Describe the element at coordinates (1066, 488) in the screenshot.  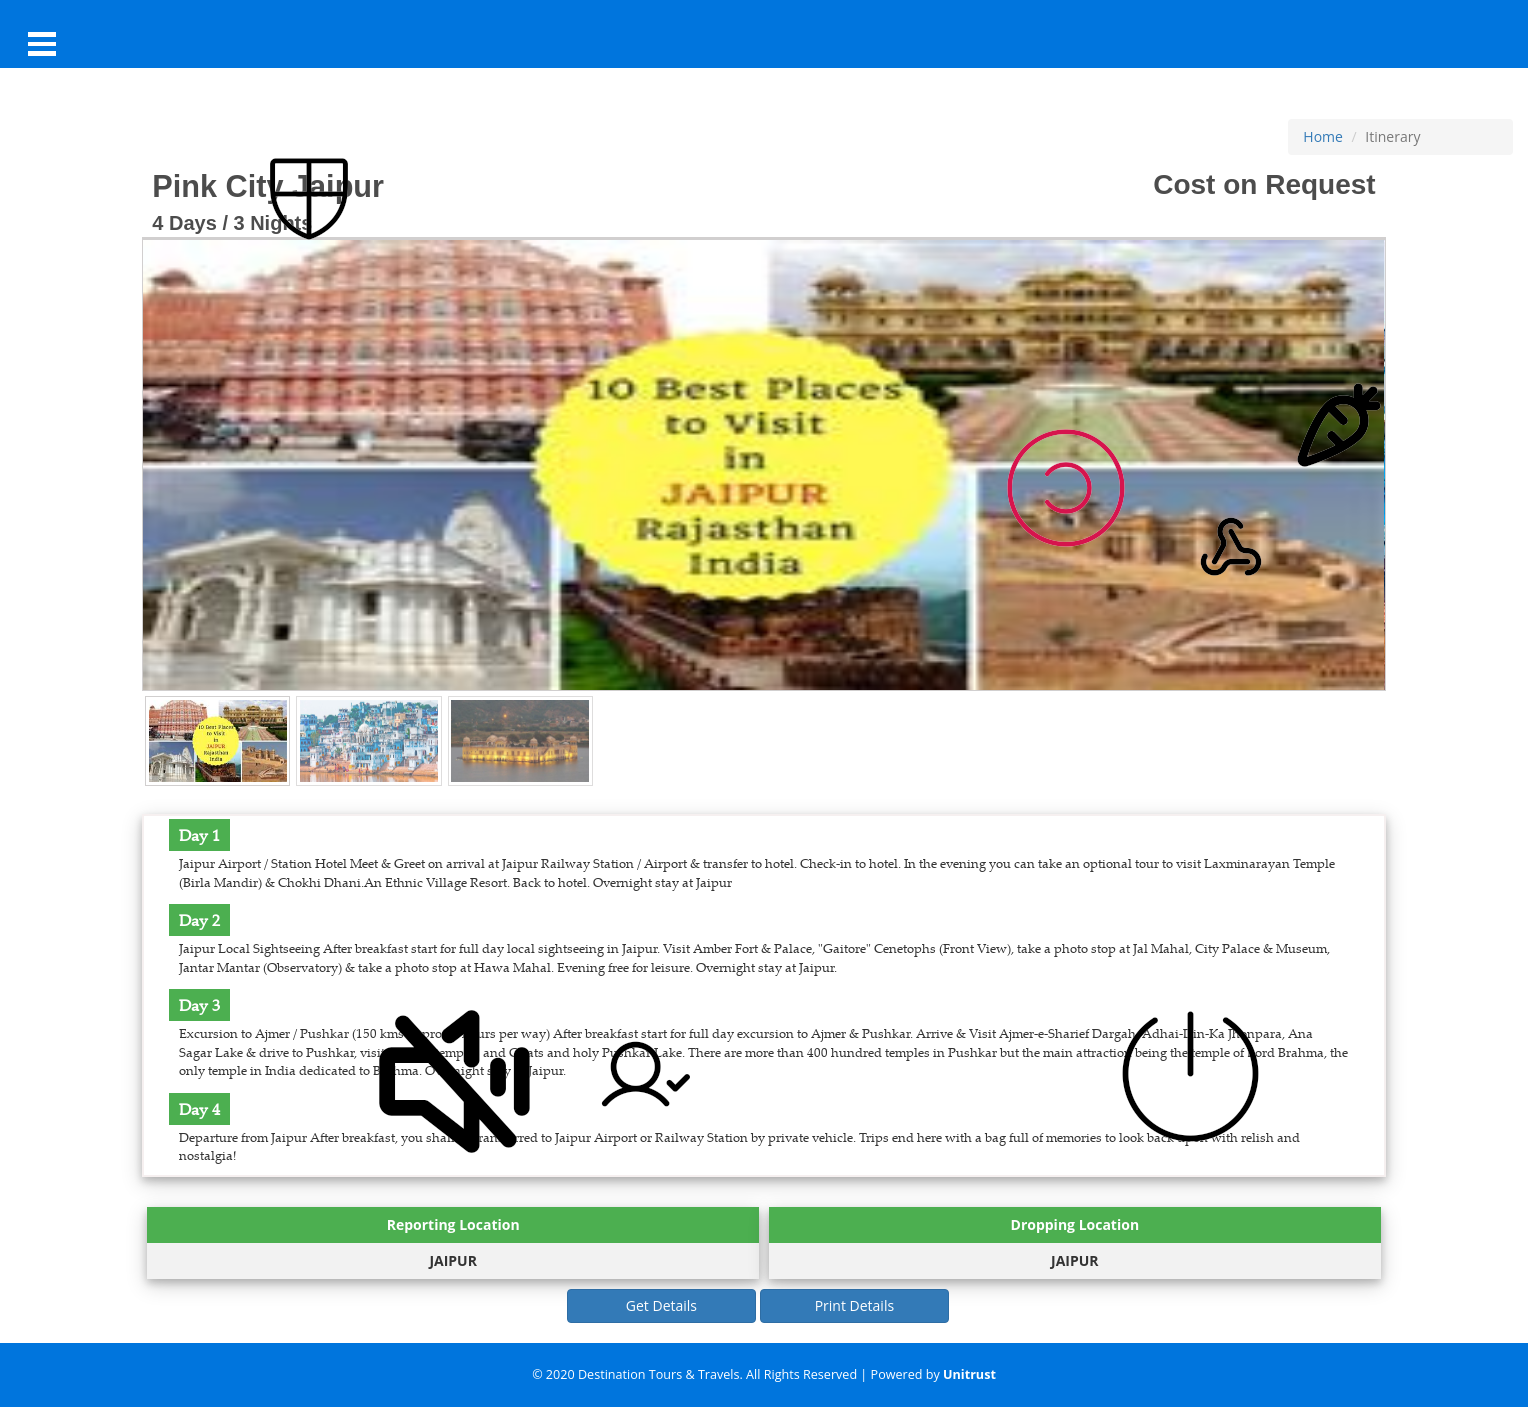
I see `indicates copyleft licensing status` at that location.